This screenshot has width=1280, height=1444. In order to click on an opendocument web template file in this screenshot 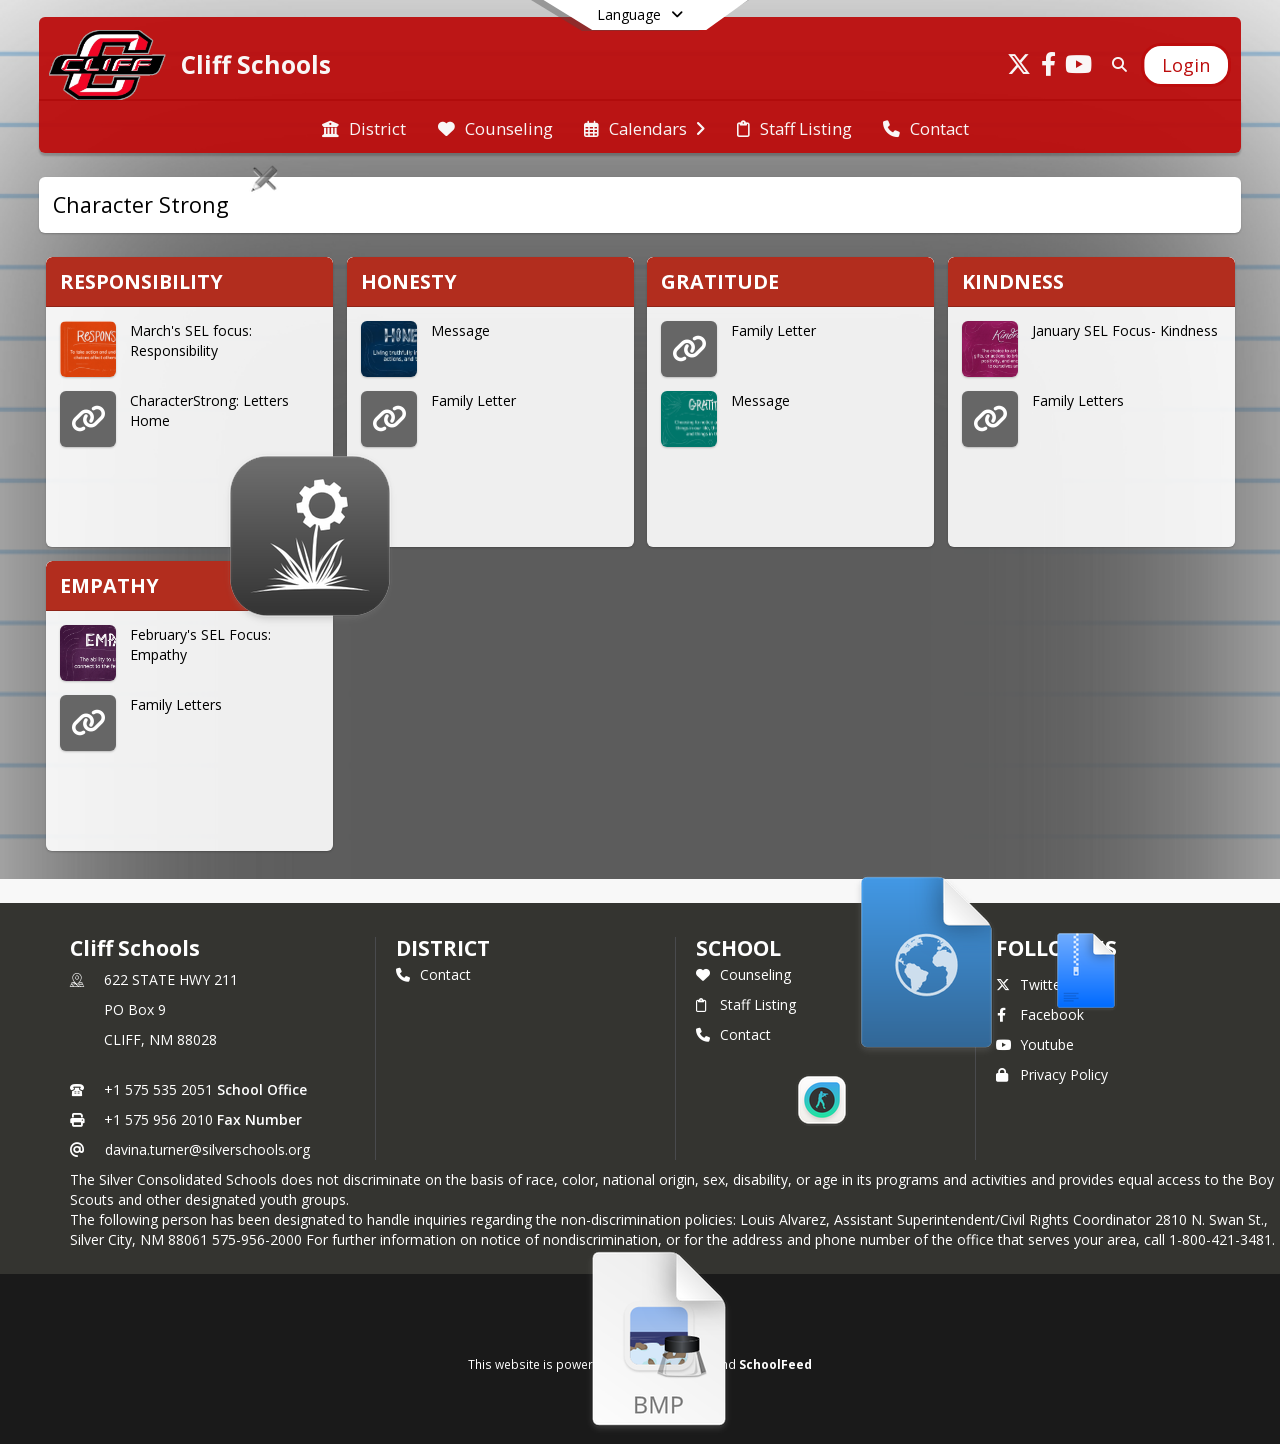, I will do `click(926, 965)`.